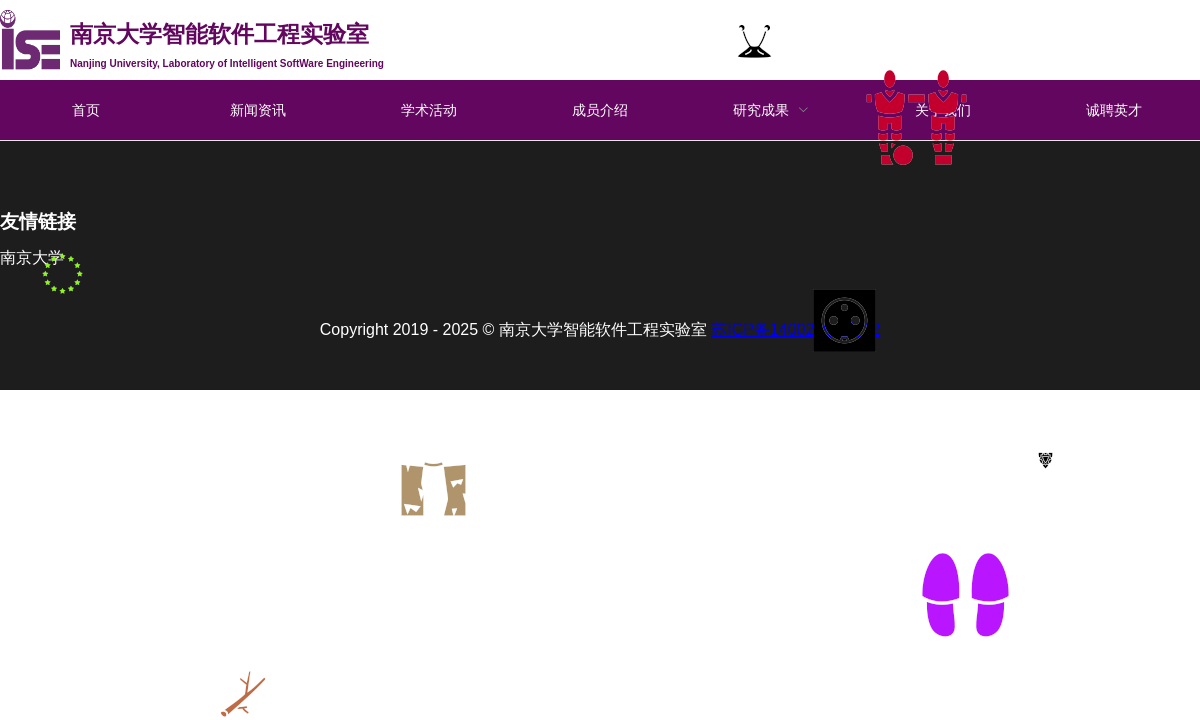 The image size is (1200, 720). I want to click on wooden stick or branch resource item, so click(243, 694).